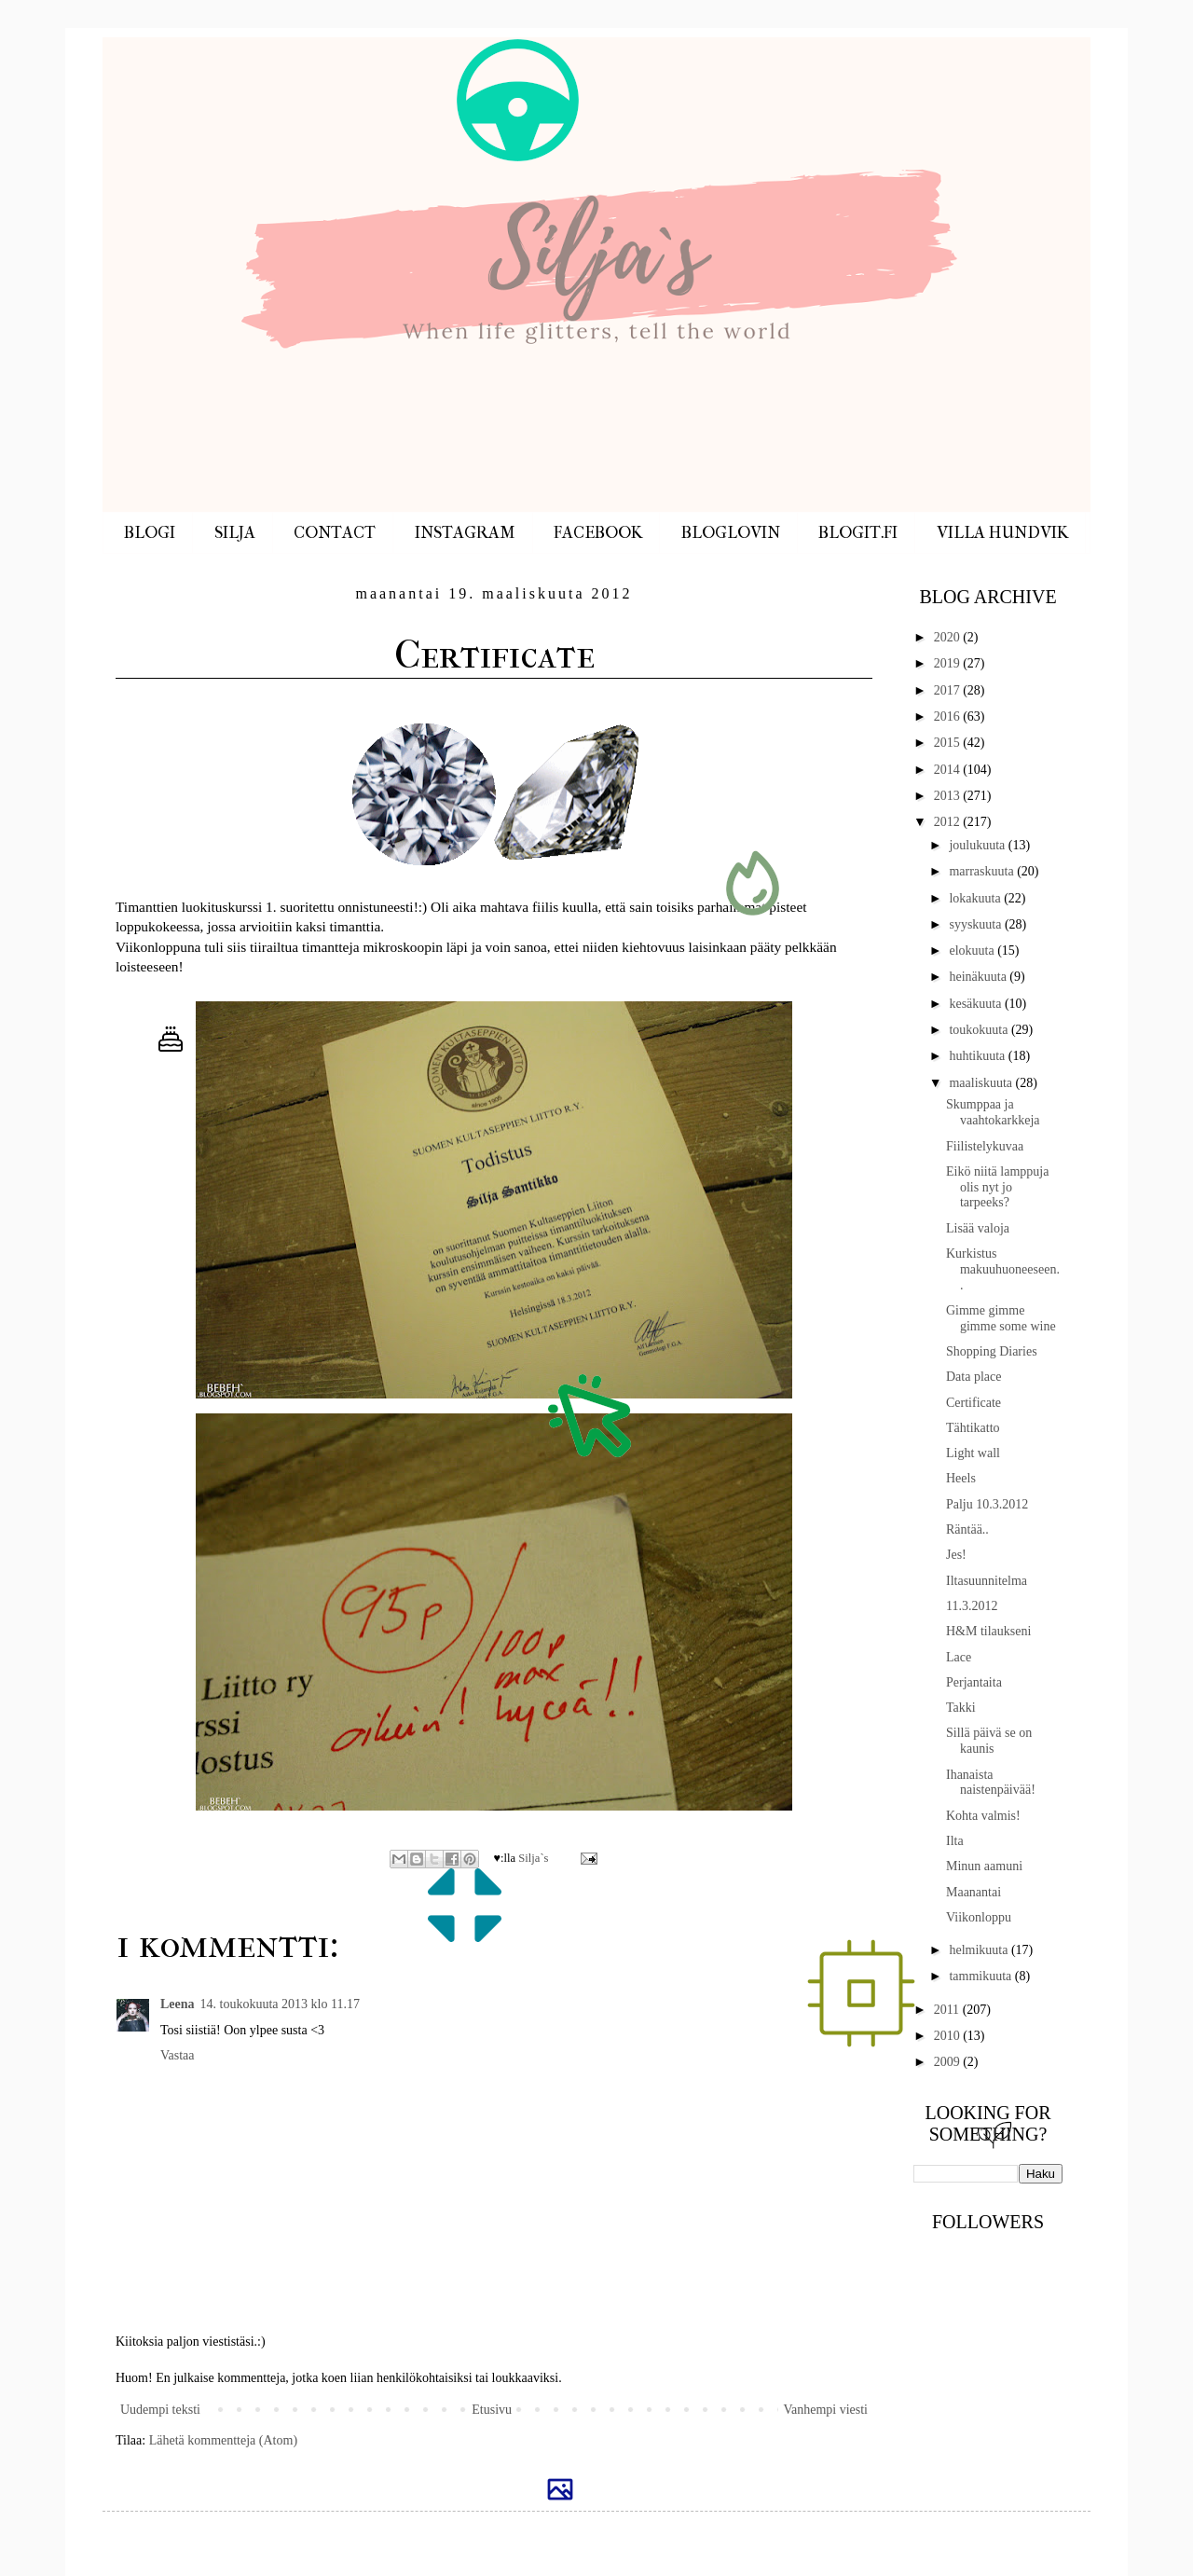 The width and height of the screenshot is (1193, 2576). Describe the element at coordinates (752, 884) in the screenshot. I see `indicates trending or popular content` at that location.